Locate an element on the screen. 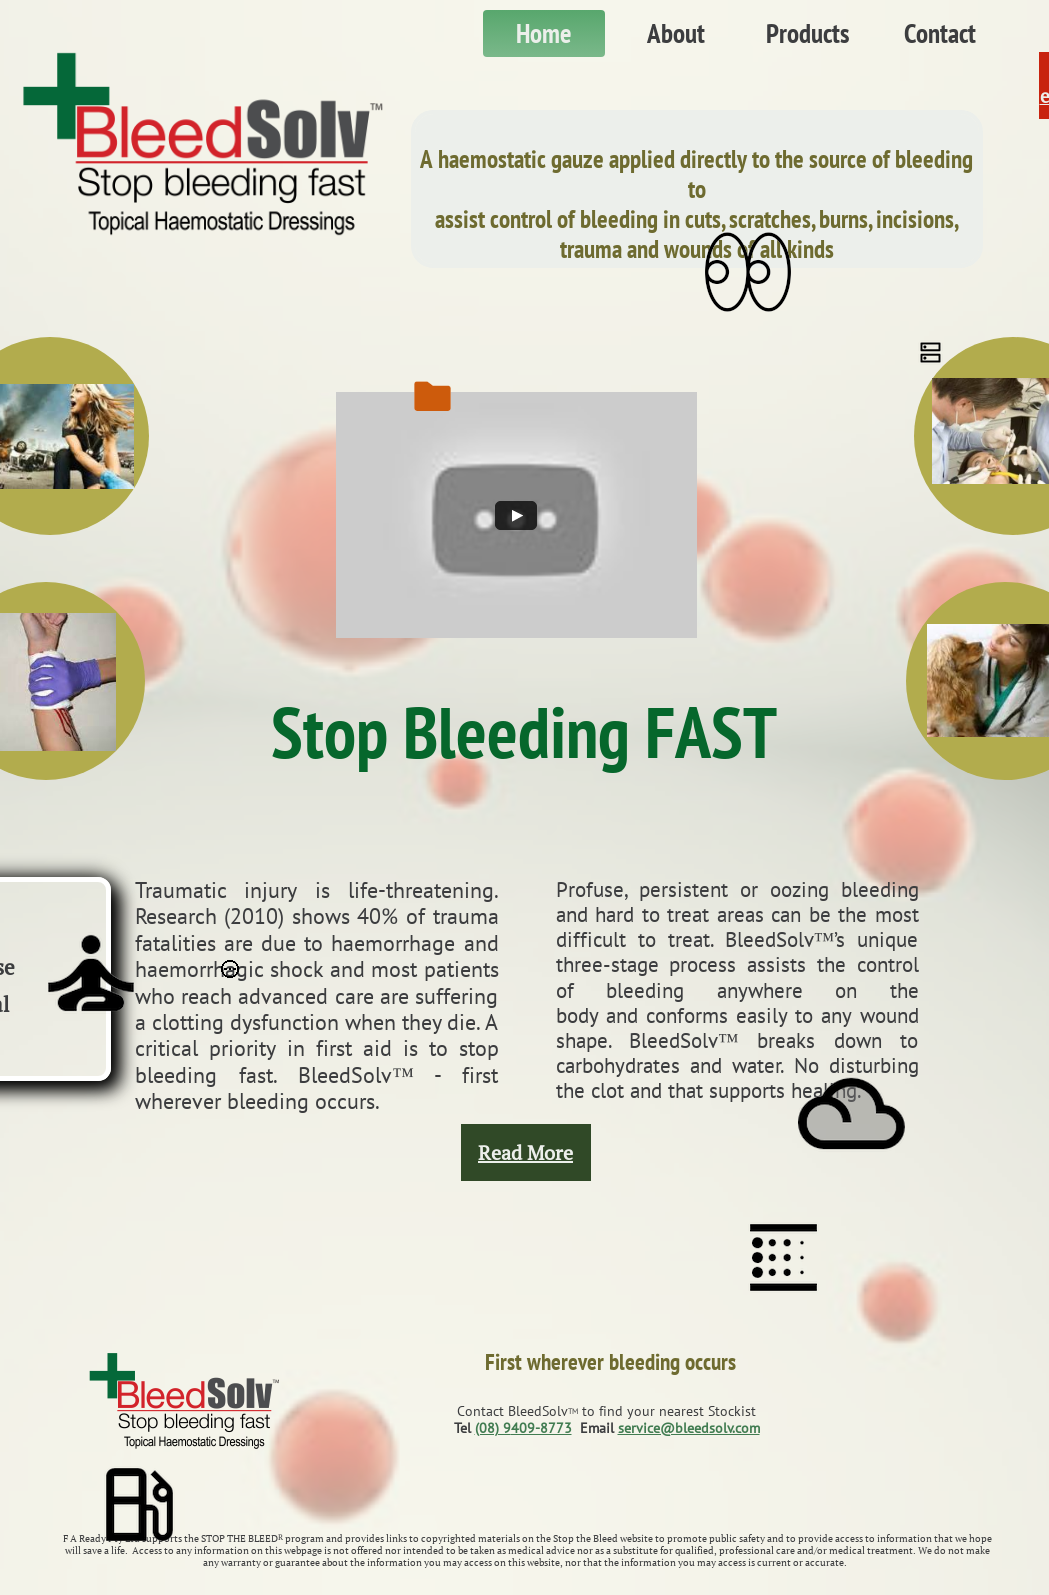  access server or DNS settings is located at coordinates (930, 352).